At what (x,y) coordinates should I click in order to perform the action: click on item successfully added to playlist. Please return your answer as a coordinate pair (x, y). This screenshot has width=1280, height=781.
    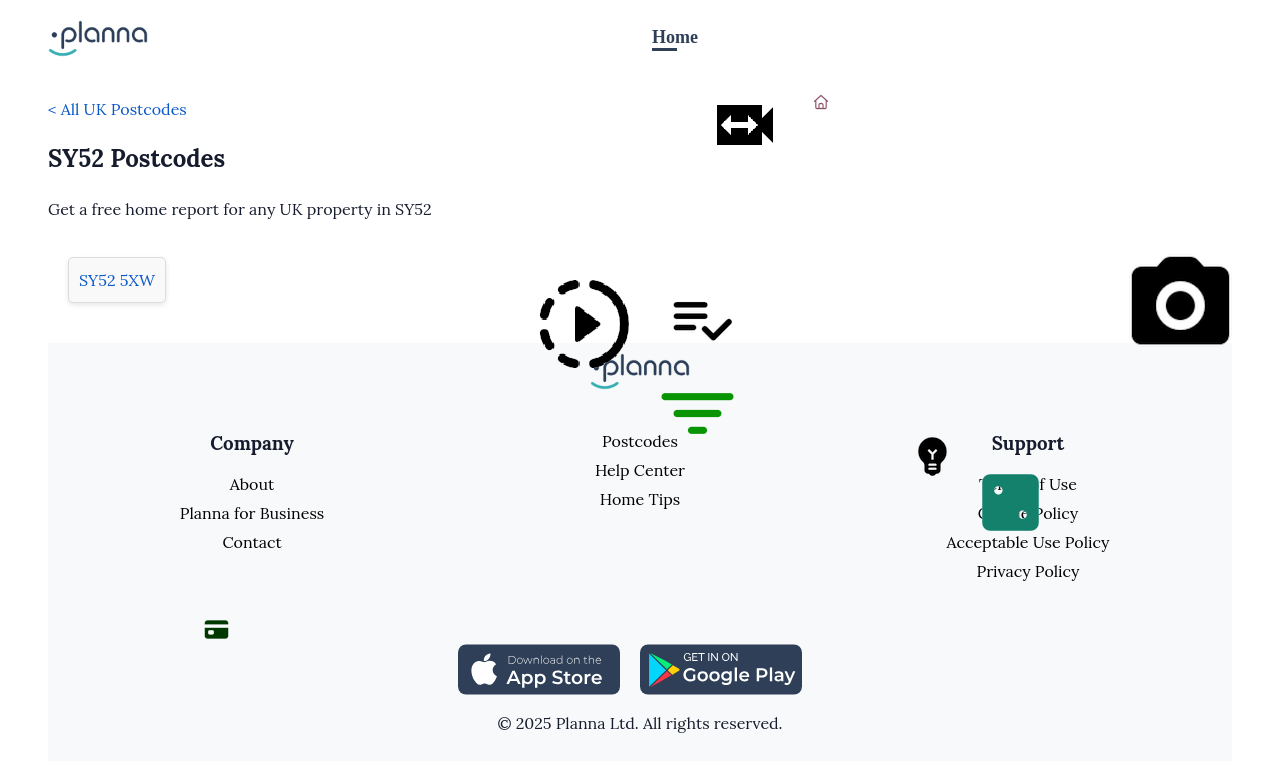
    Looking at the image, I should click on (702, 319).